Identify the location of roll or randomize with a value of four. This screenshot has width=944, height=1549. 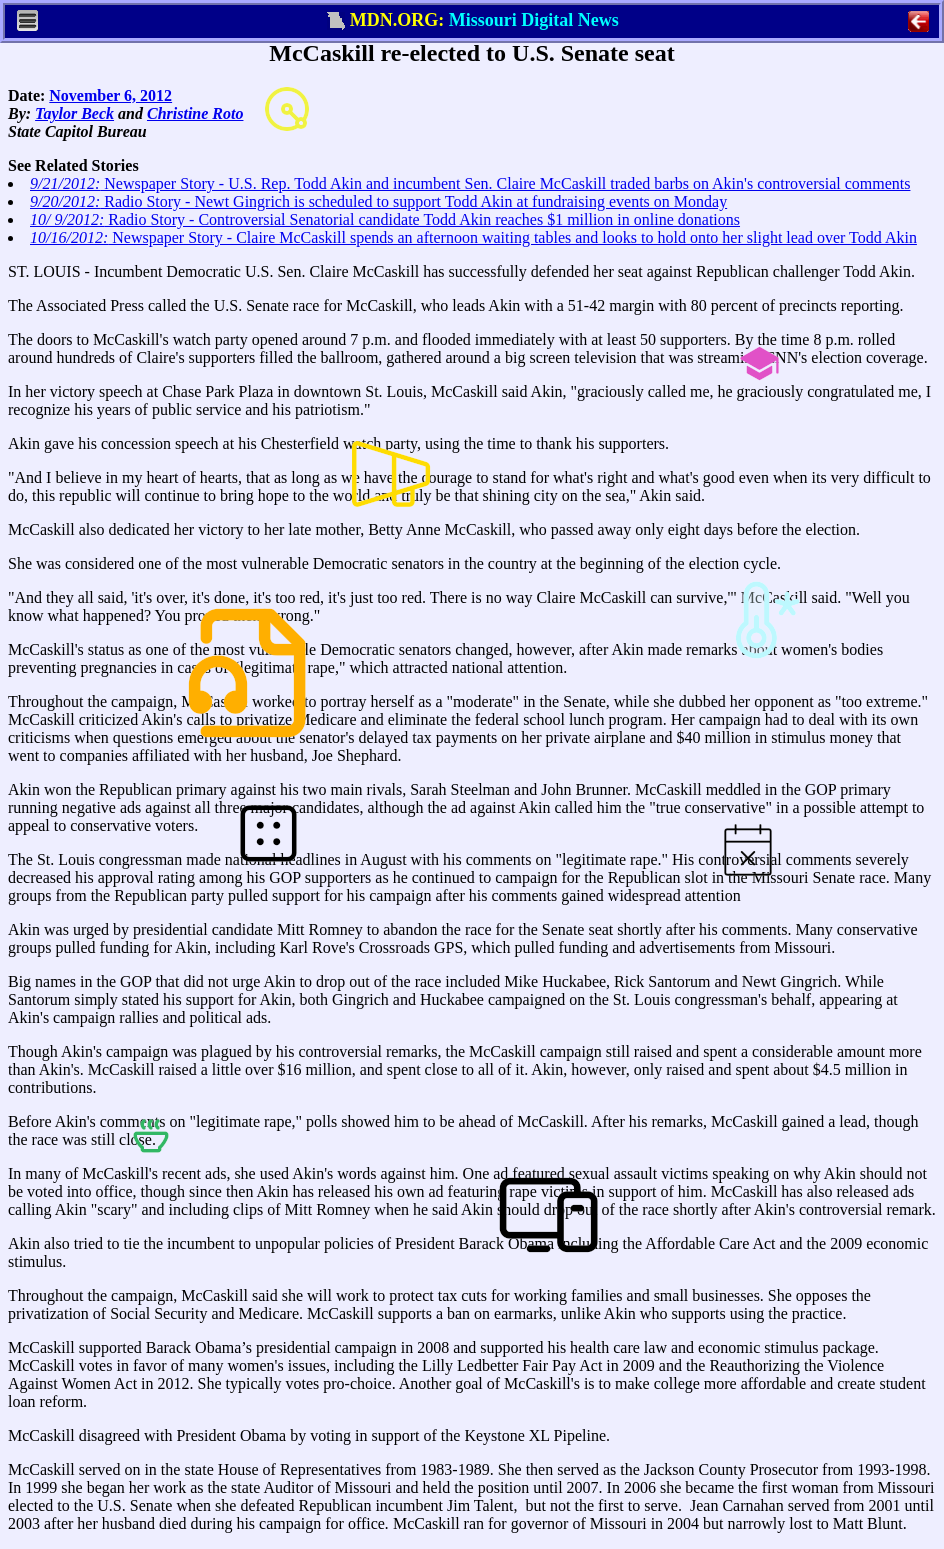
(268, 833).